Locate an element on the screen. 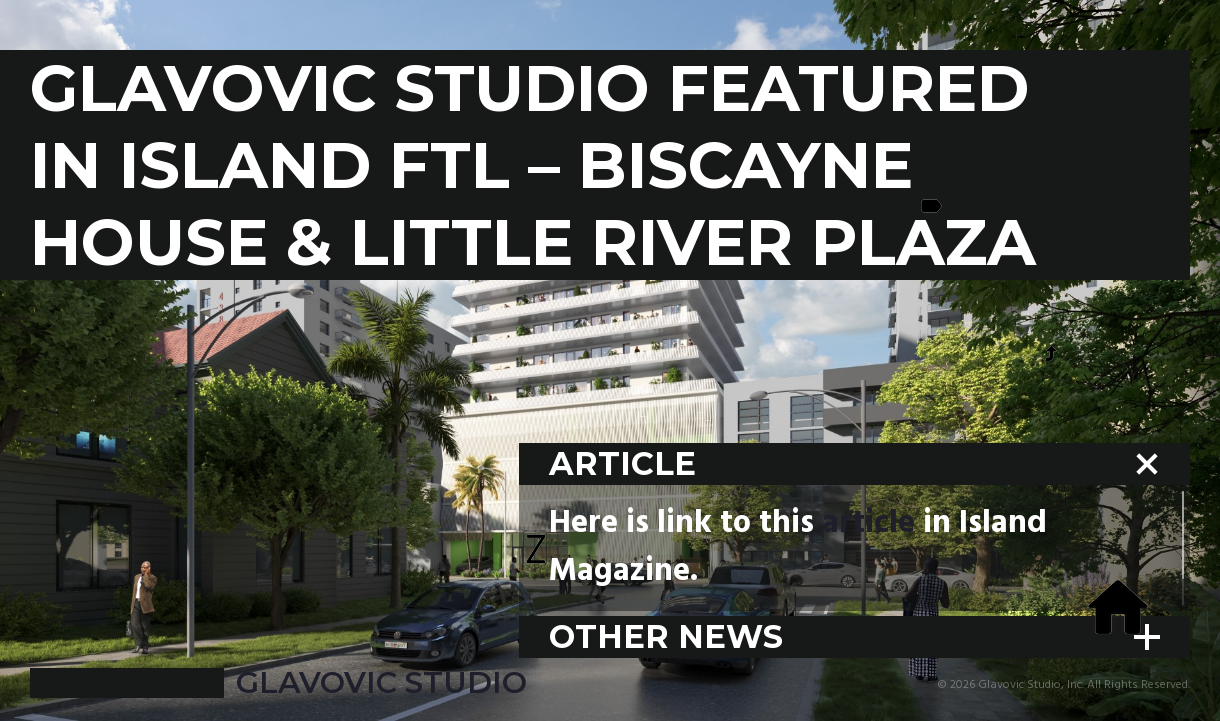 Image resolution: width=1220 pixels, height=721 pixels. move item up one level is located at coordinates (1051, 353).